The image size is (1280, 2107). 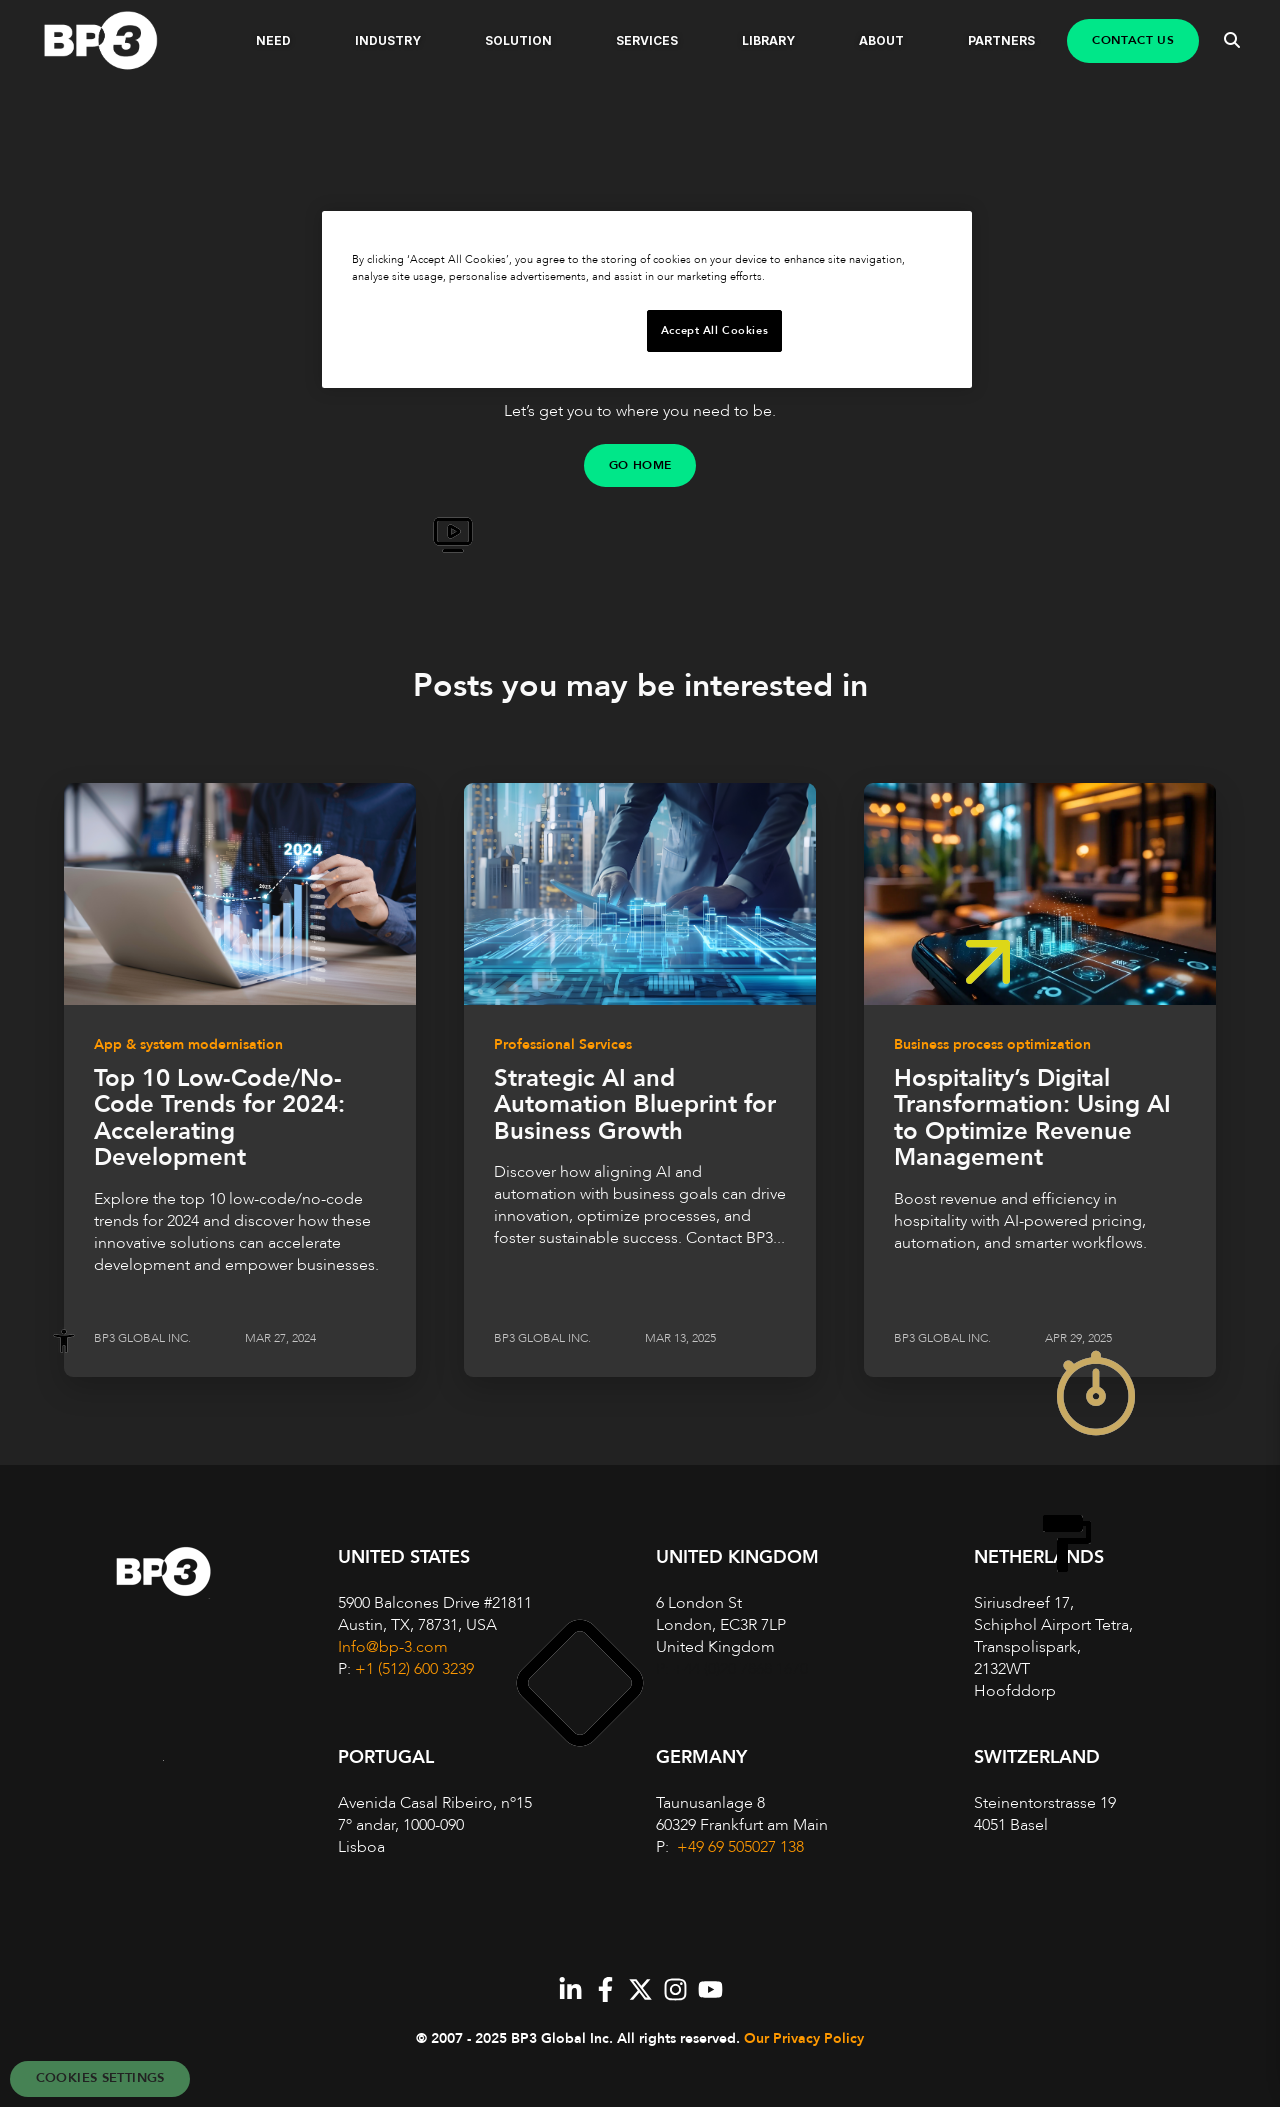 I want to click on start or view a timer, so click(x=1096, y=1393).